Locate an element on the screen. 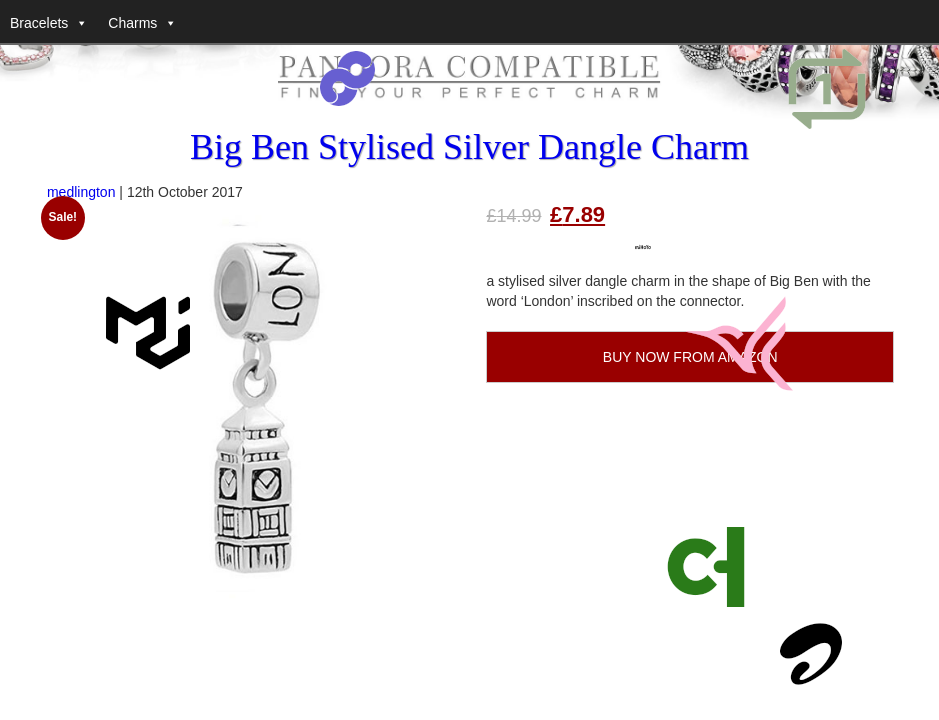  castorama home improvement store logo is located at coordinates (706, 567).